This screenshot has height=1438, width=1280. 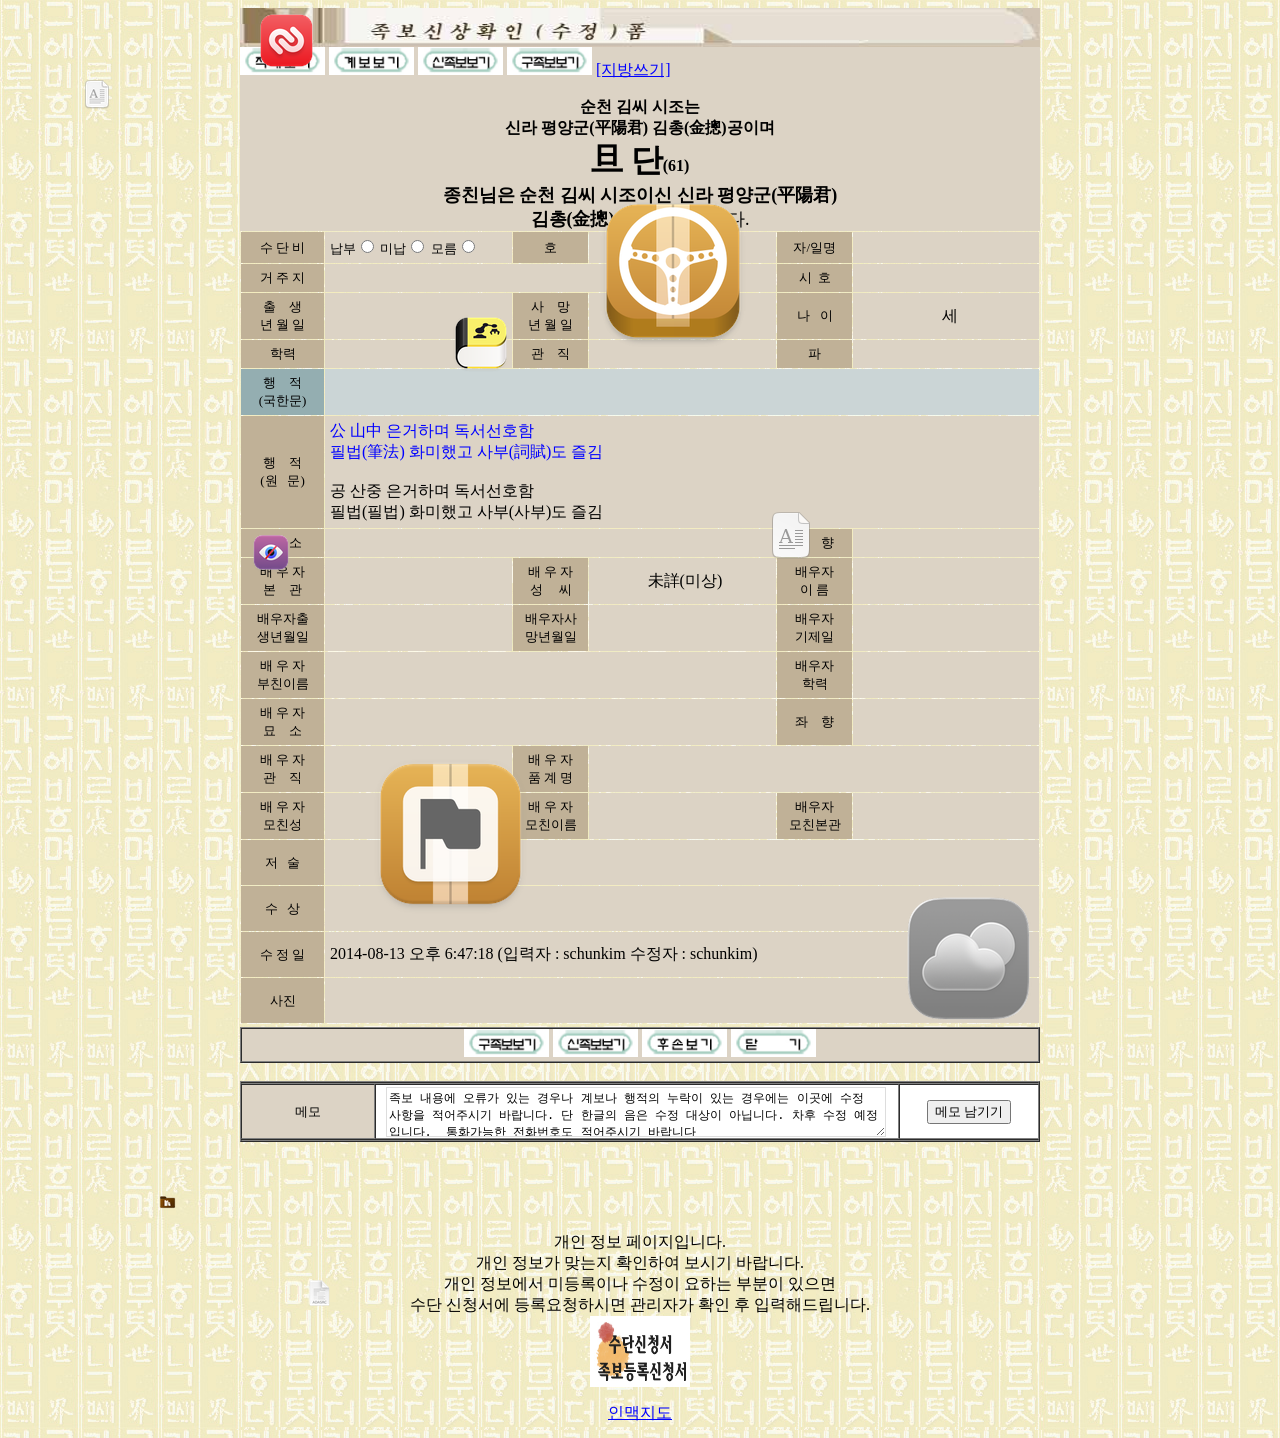 What do you see at coordinates (271, 553) in the screenshot?
I see `open privacy and security settings` at bounding box center [271, 553].